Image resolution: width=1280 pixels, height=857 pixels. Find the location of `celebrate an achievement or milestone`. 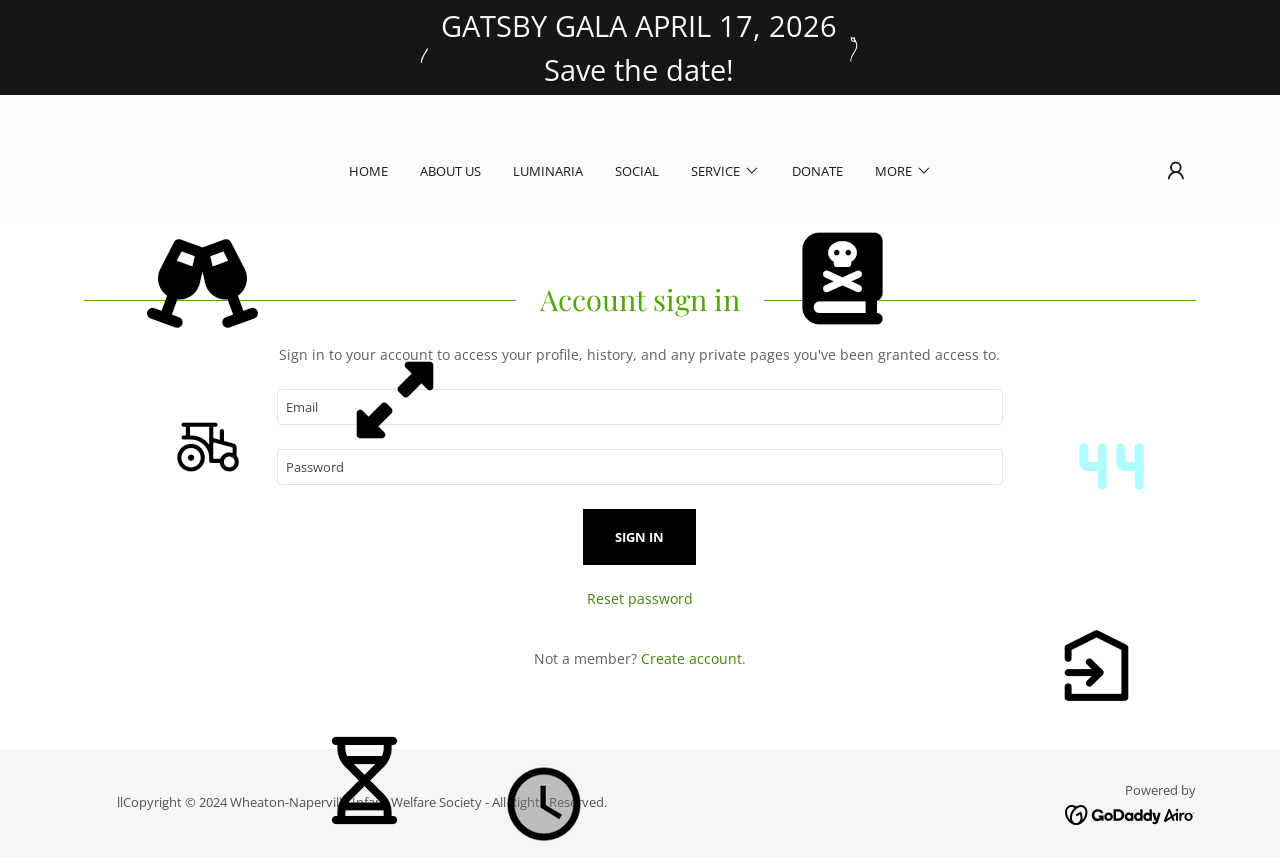

celebrate an achievement or milestone is located at coordinates (202, 283).